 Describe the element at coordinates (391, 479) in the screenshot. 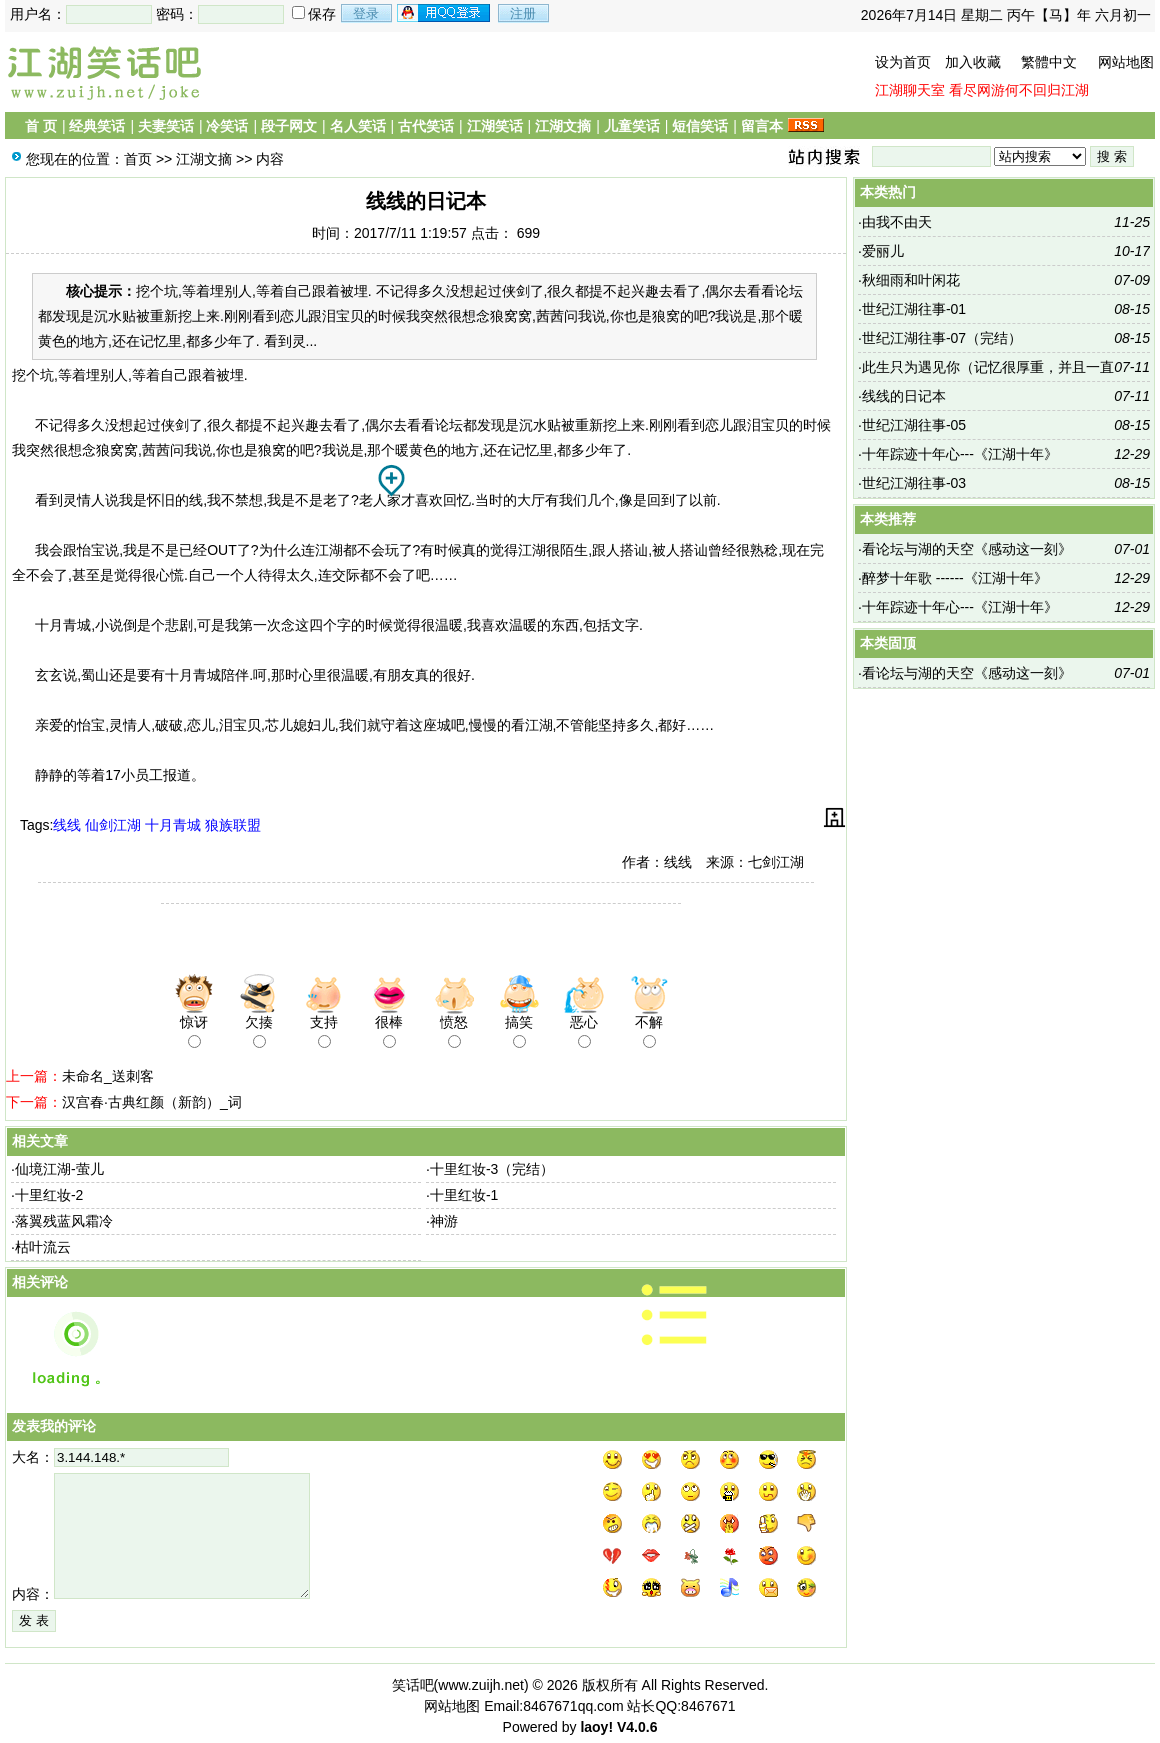

I see `add a new location pin` at that location.